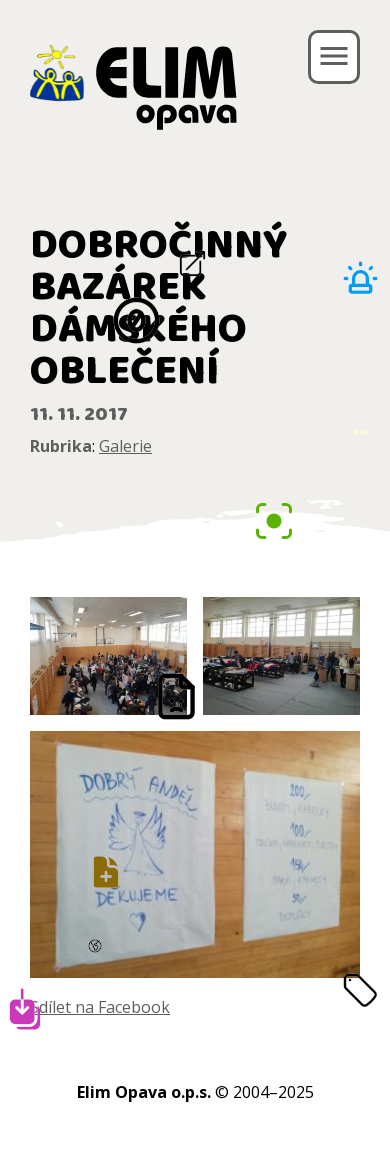 This screenshot has height=1163, width=390. What do you see at coordinates (25, 1009) in the screenshot?
I see `download multiple files` at bounding box center [25, 1009].